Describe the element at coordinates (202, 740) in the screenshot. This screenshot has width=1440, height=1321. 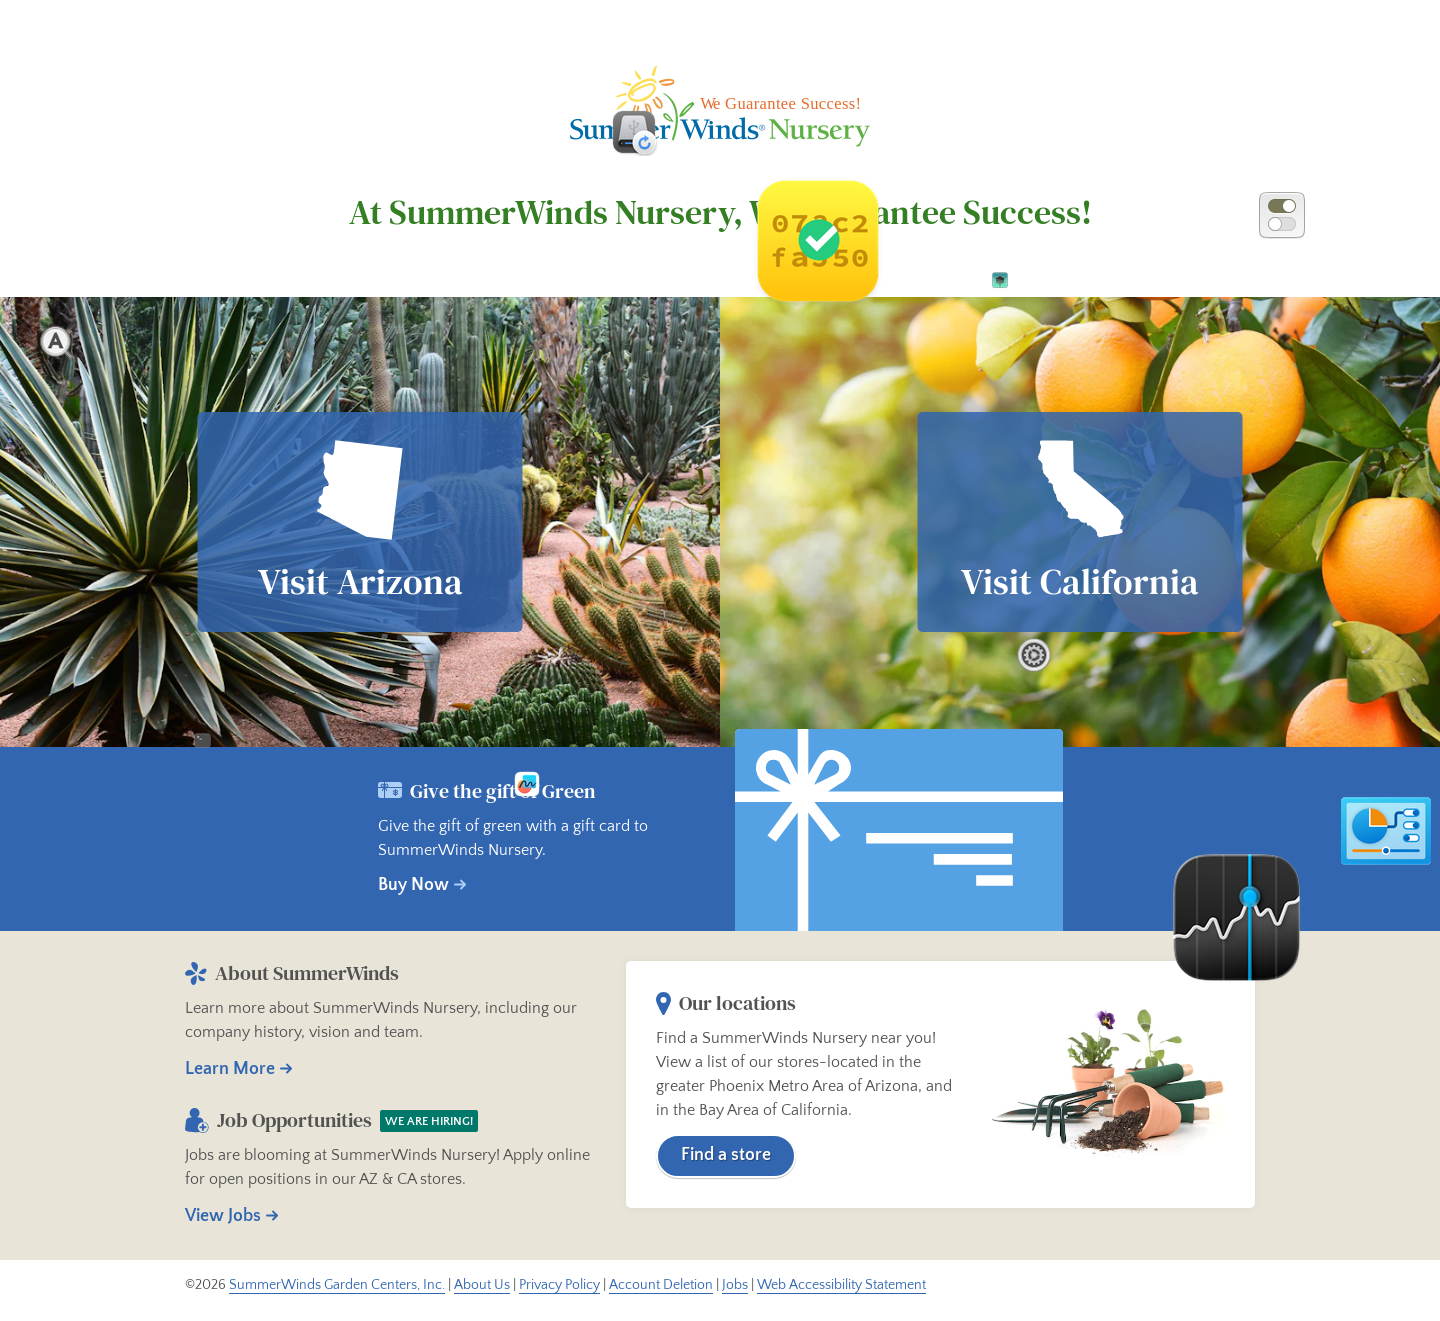
I see `open the terminal application` at that location.